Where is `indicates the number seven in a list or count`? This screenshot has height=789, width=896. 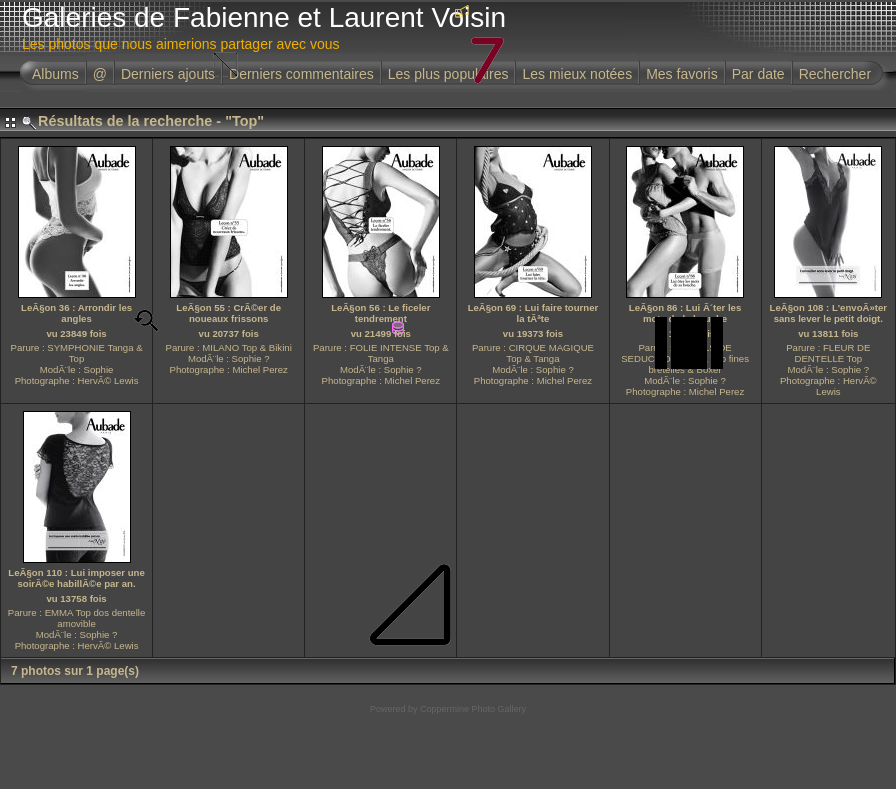
indicates the number seven in a list or count is located at coordinates (487, 60).